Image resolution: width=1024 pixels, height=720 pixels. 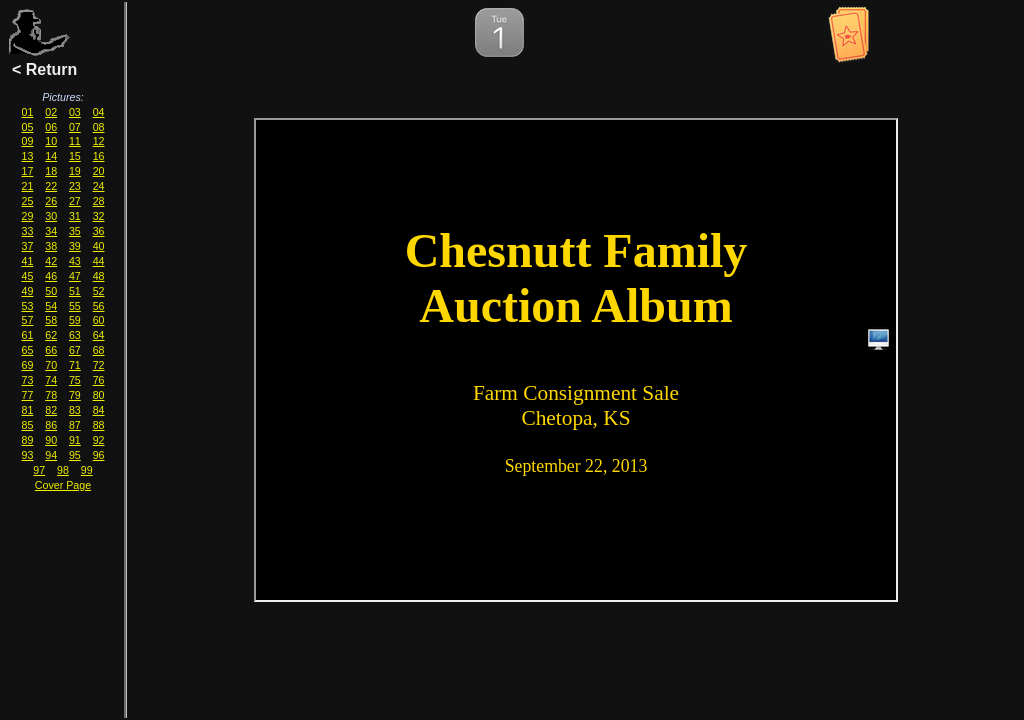 What do you see at coordinates (851, 35) in the screenshot?
I see `access iMovie theater or shared projects` at bounding box center [851, 35].